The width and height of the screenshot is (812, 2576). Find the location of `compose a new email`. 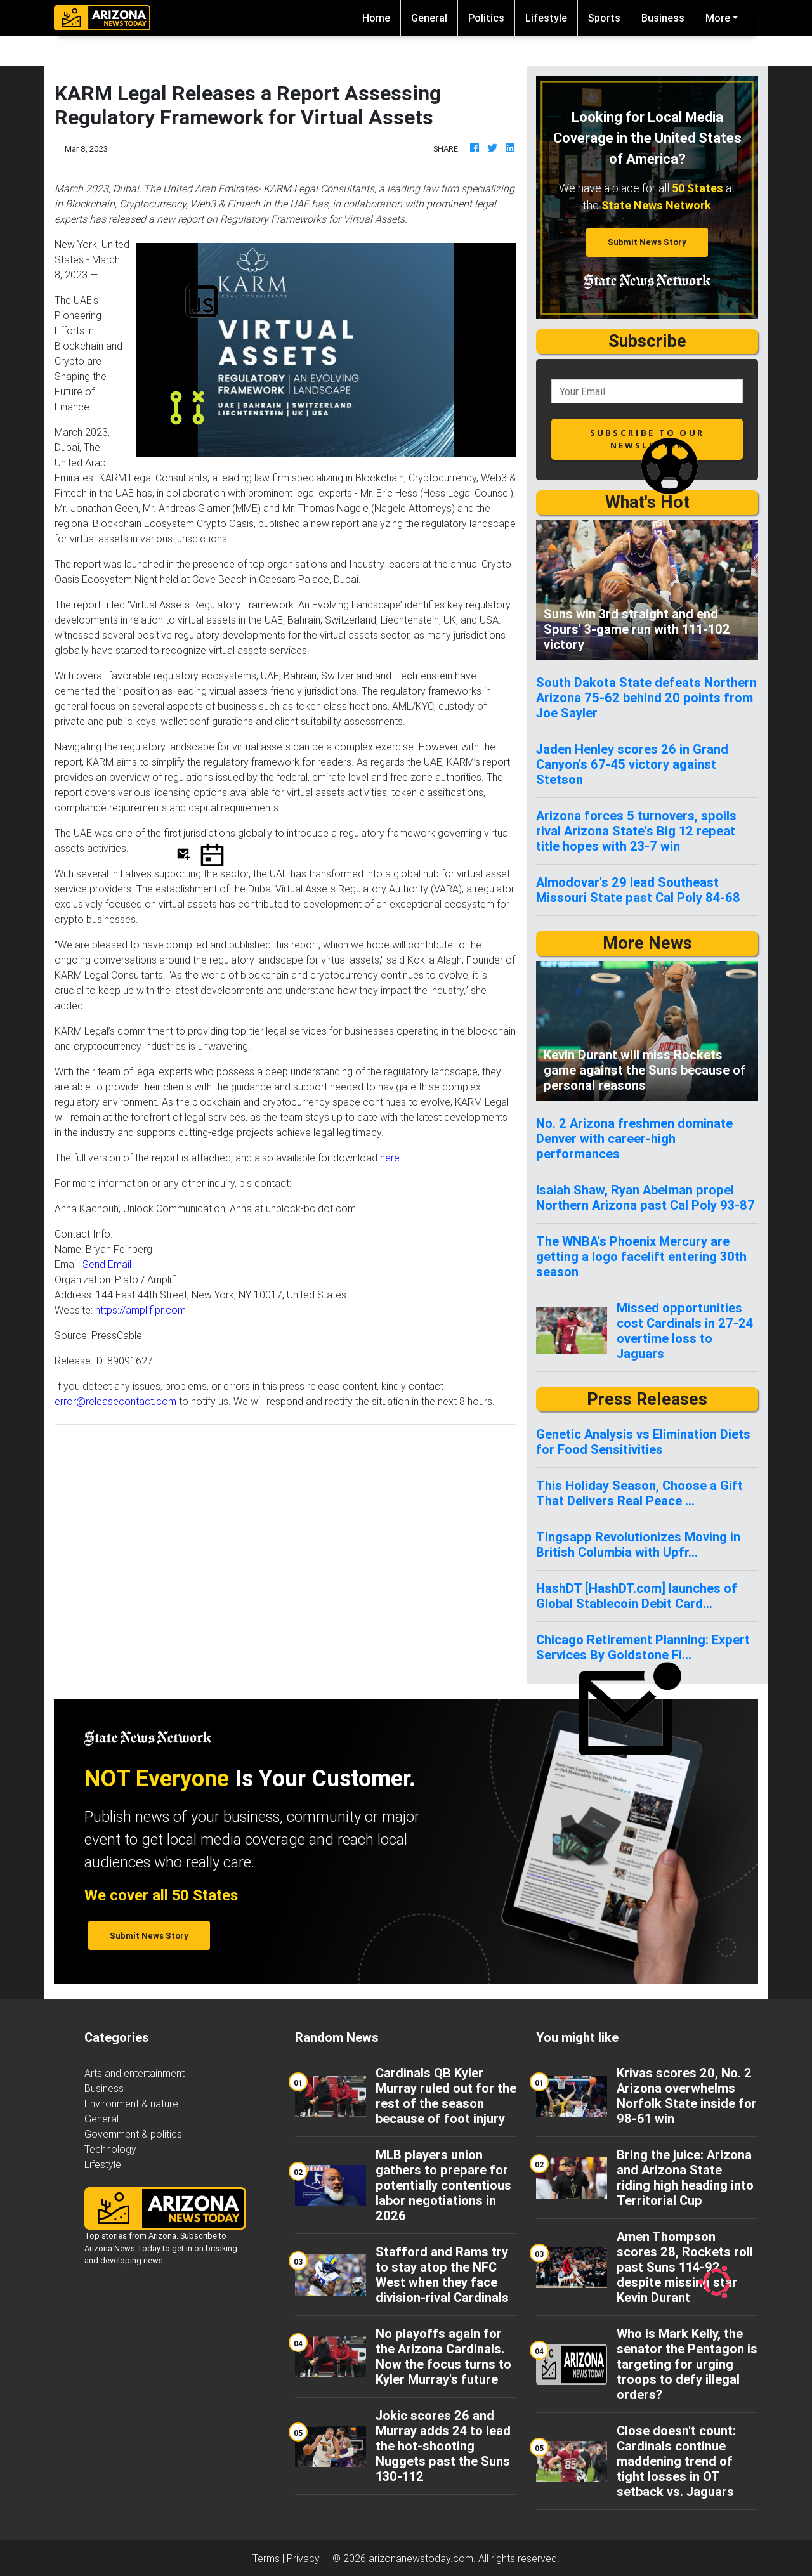

compose a new email is located at coordinates (183, 853).